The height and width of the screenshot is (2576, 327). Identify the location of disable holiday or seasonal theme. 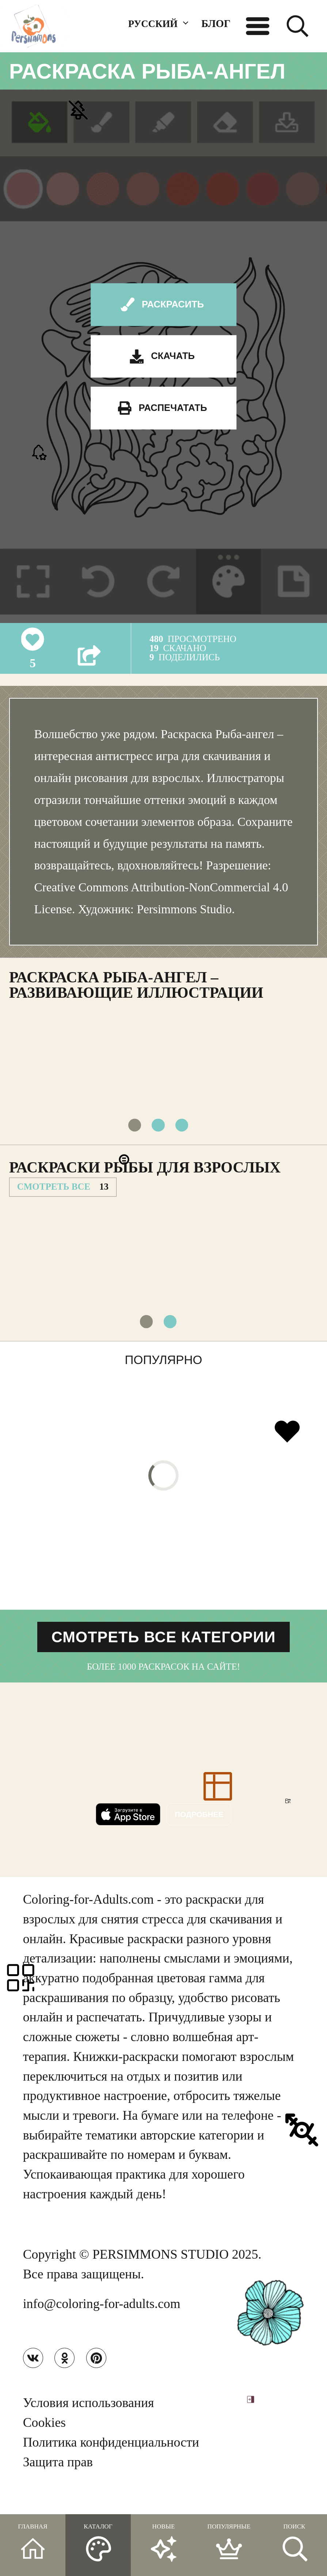
(78, 110).